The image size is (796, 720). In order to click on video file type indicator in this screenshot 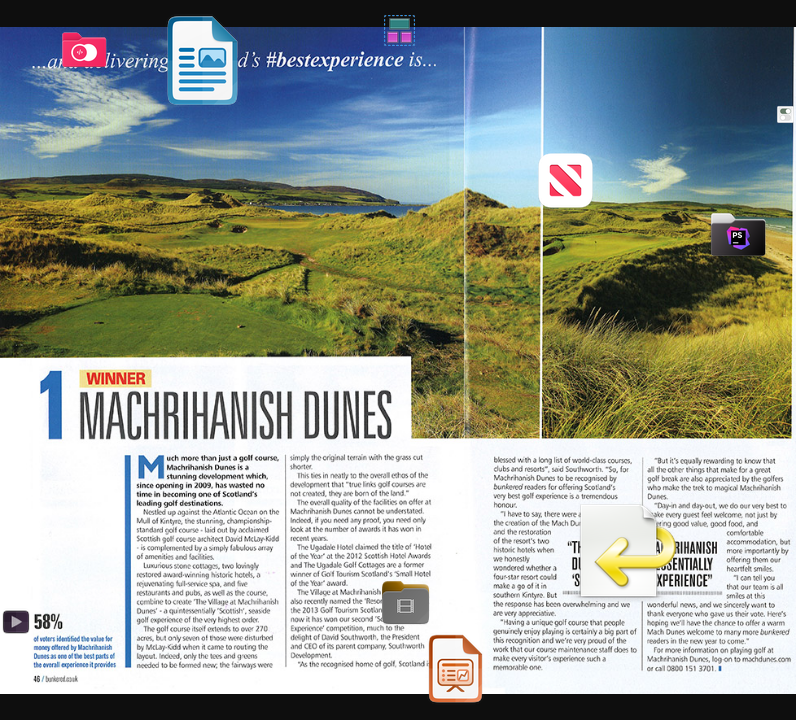, I will do `click(16, 621)`.